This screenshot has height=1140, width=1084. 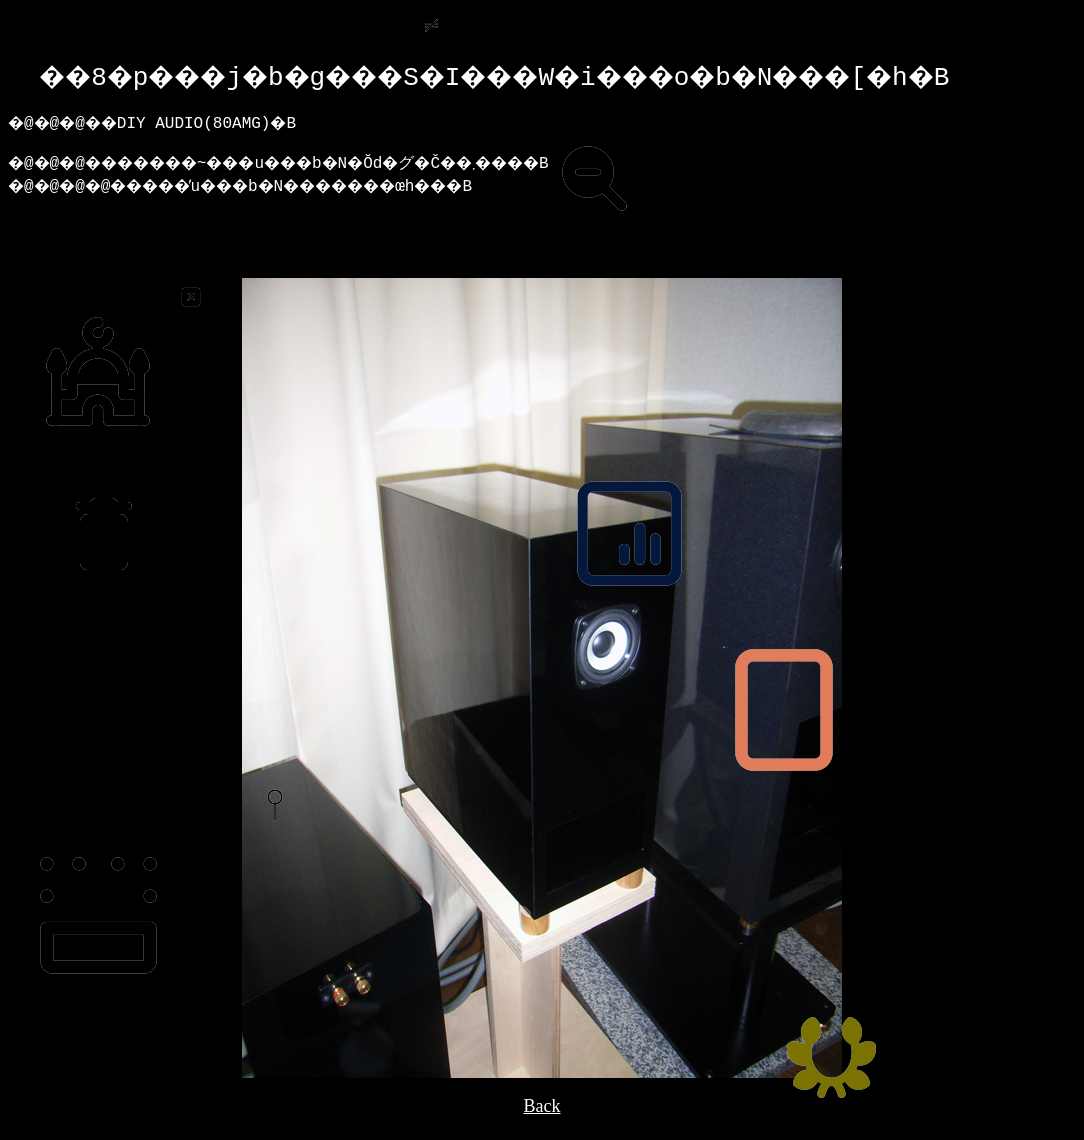 What do you see at coordinates (104, 534) in the screenshot?
I see `delete selected item` at bounding box center [104, 534].